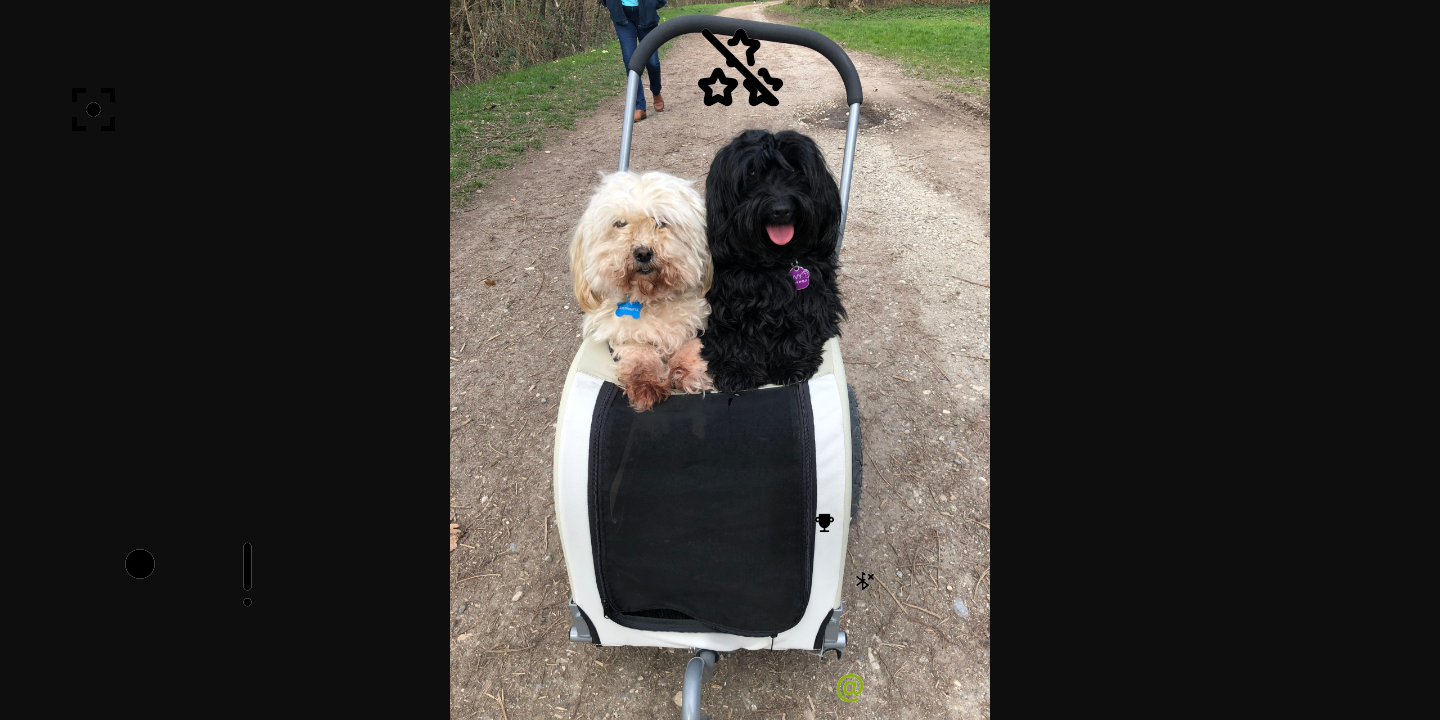 This screenshot has width=1440, height=720. Describe the element at coordinates (140, 564) in the screenshot. I see `start recording audio or video` at that location.